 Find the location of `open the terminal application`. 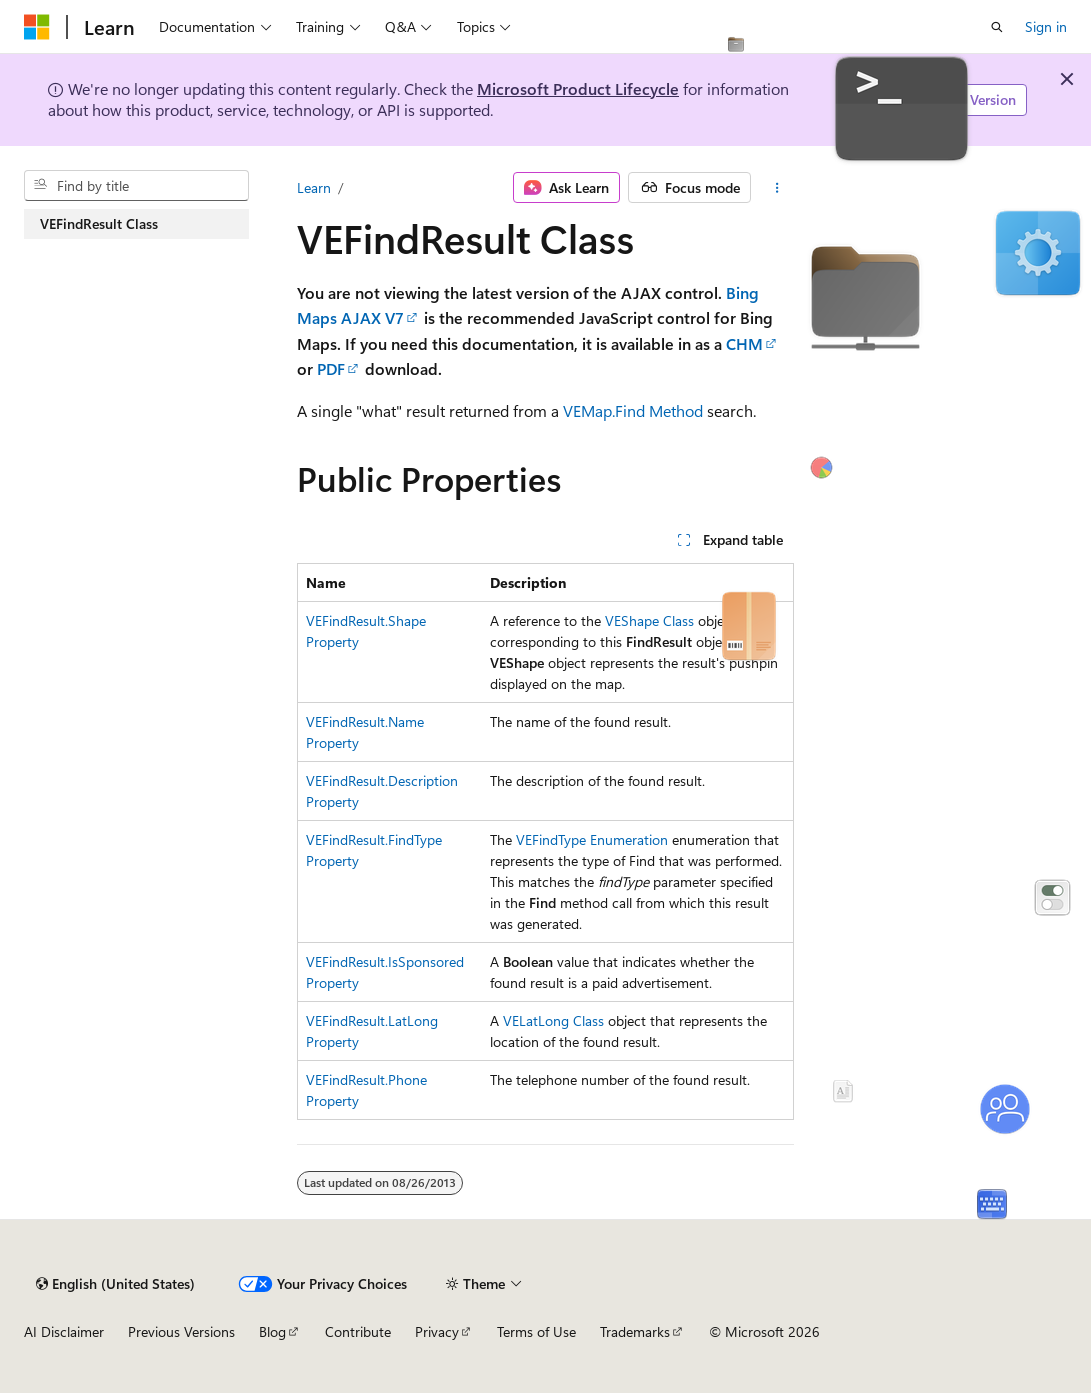

open the terminal application is located at coordinates (901, 108).